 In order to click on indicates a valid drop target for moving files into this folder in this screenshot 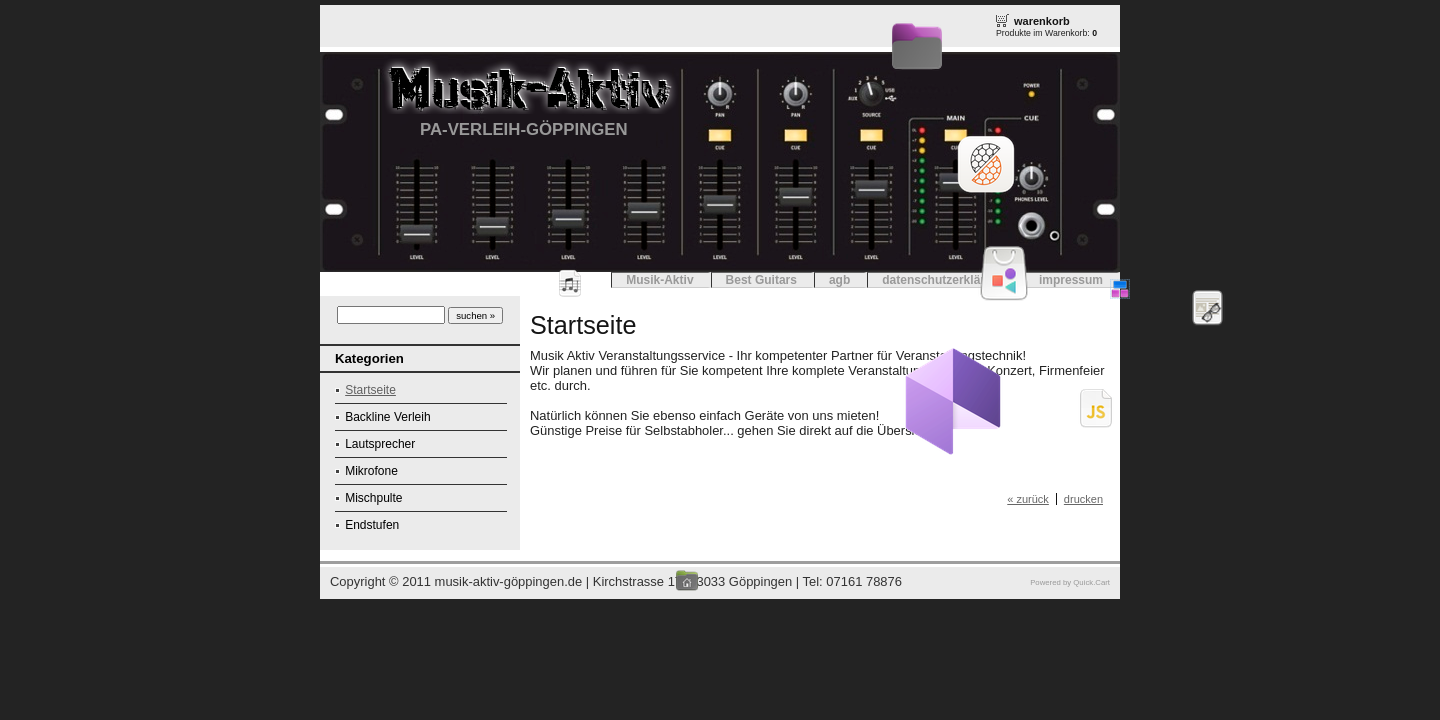, I will do `click(917, 46)`.